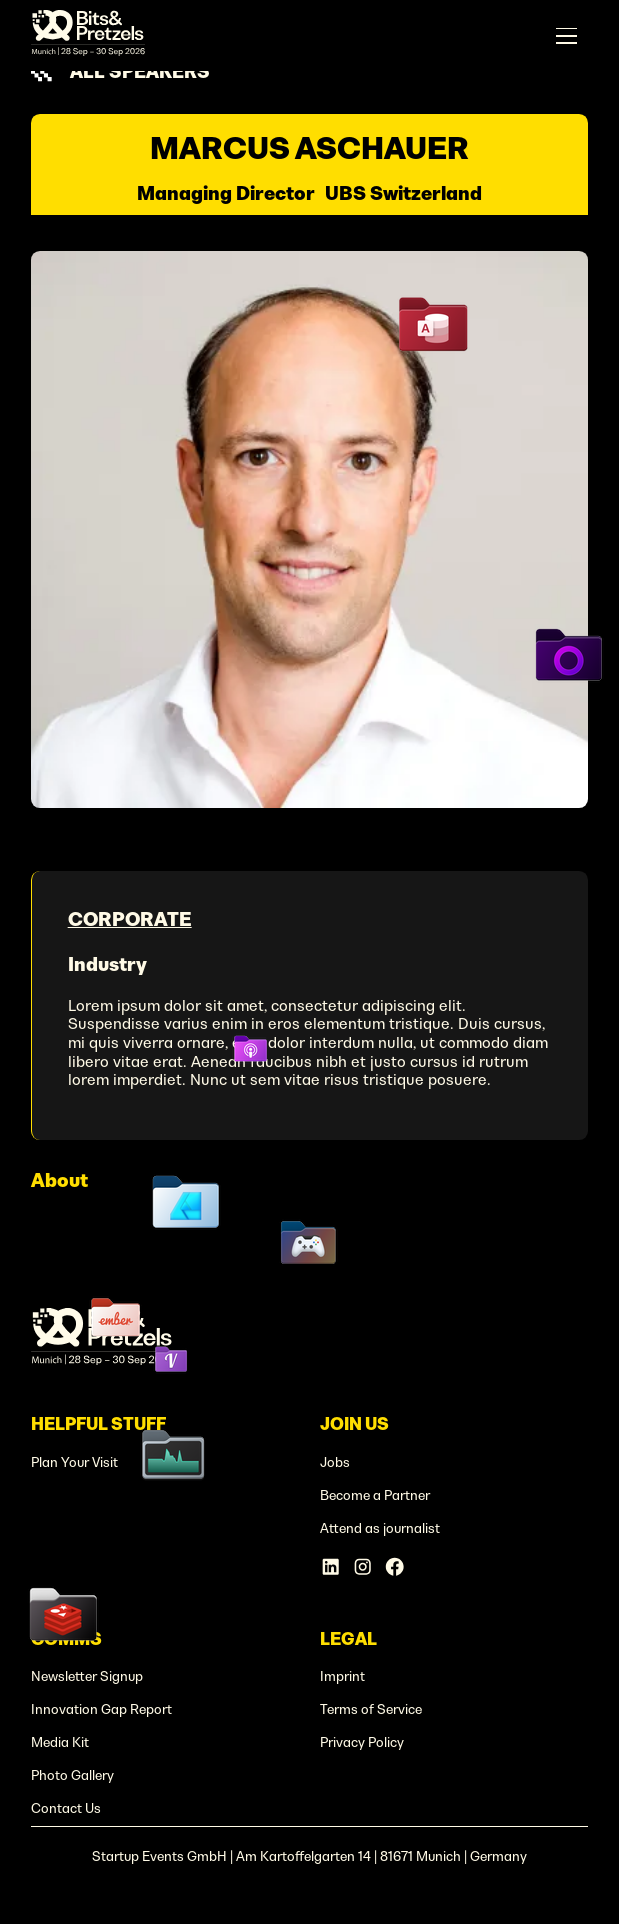 The height and width of the screenshot is (1924, 619). What do you see at coordinates (433, 326) in the screenshot?
I see `folder containing microsoft access database files` at bounding box center [433, 326].